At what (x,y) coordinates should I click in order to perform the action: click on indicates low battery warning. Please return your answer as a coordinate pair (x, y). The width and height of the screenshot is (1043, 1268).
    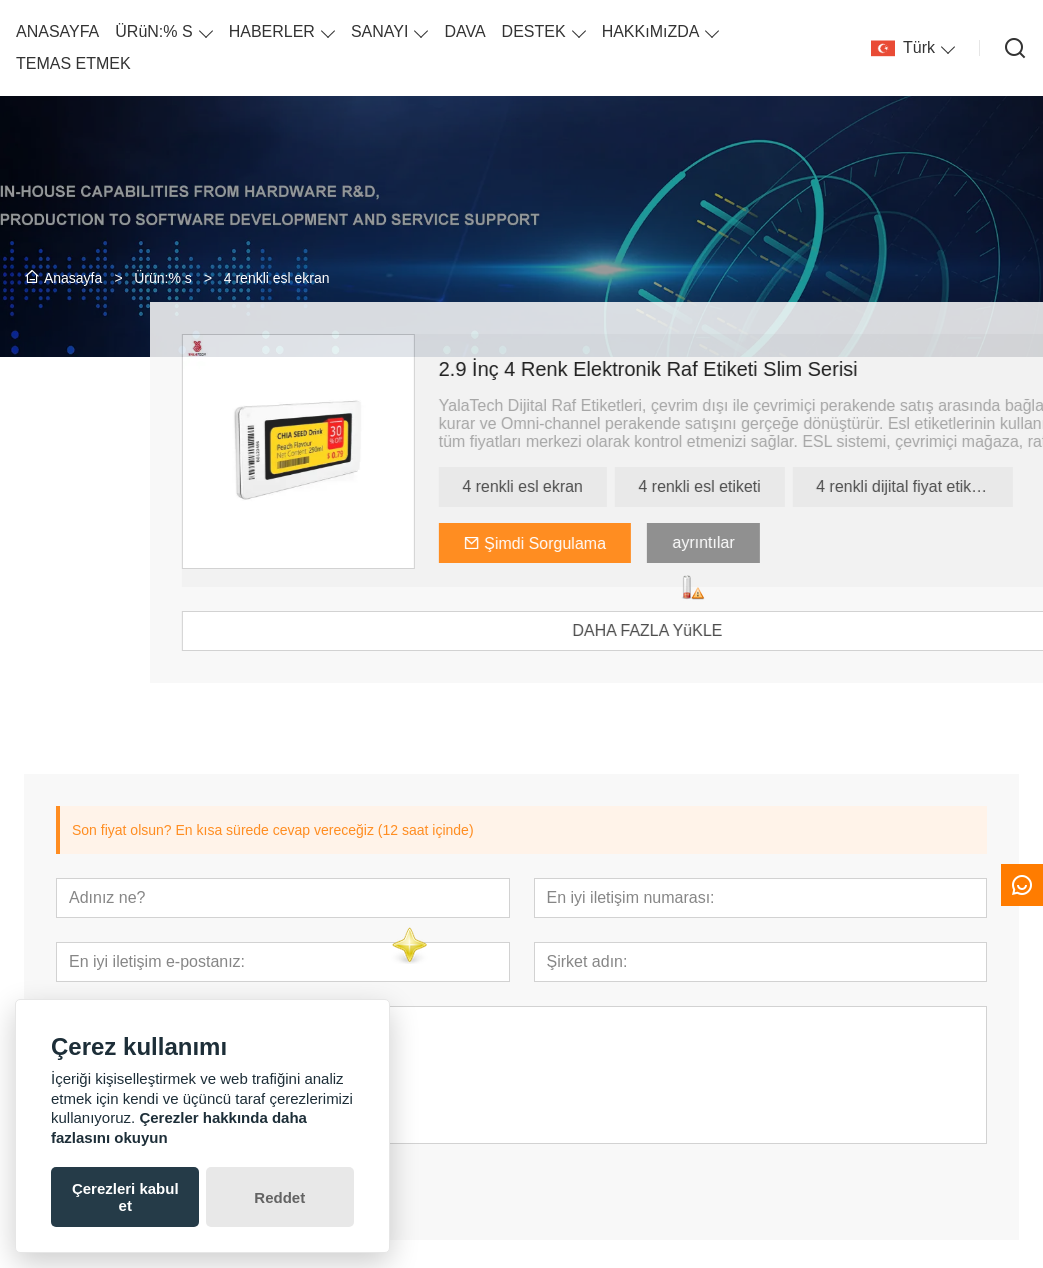
    Looking at the image, I should click on (692, 587).